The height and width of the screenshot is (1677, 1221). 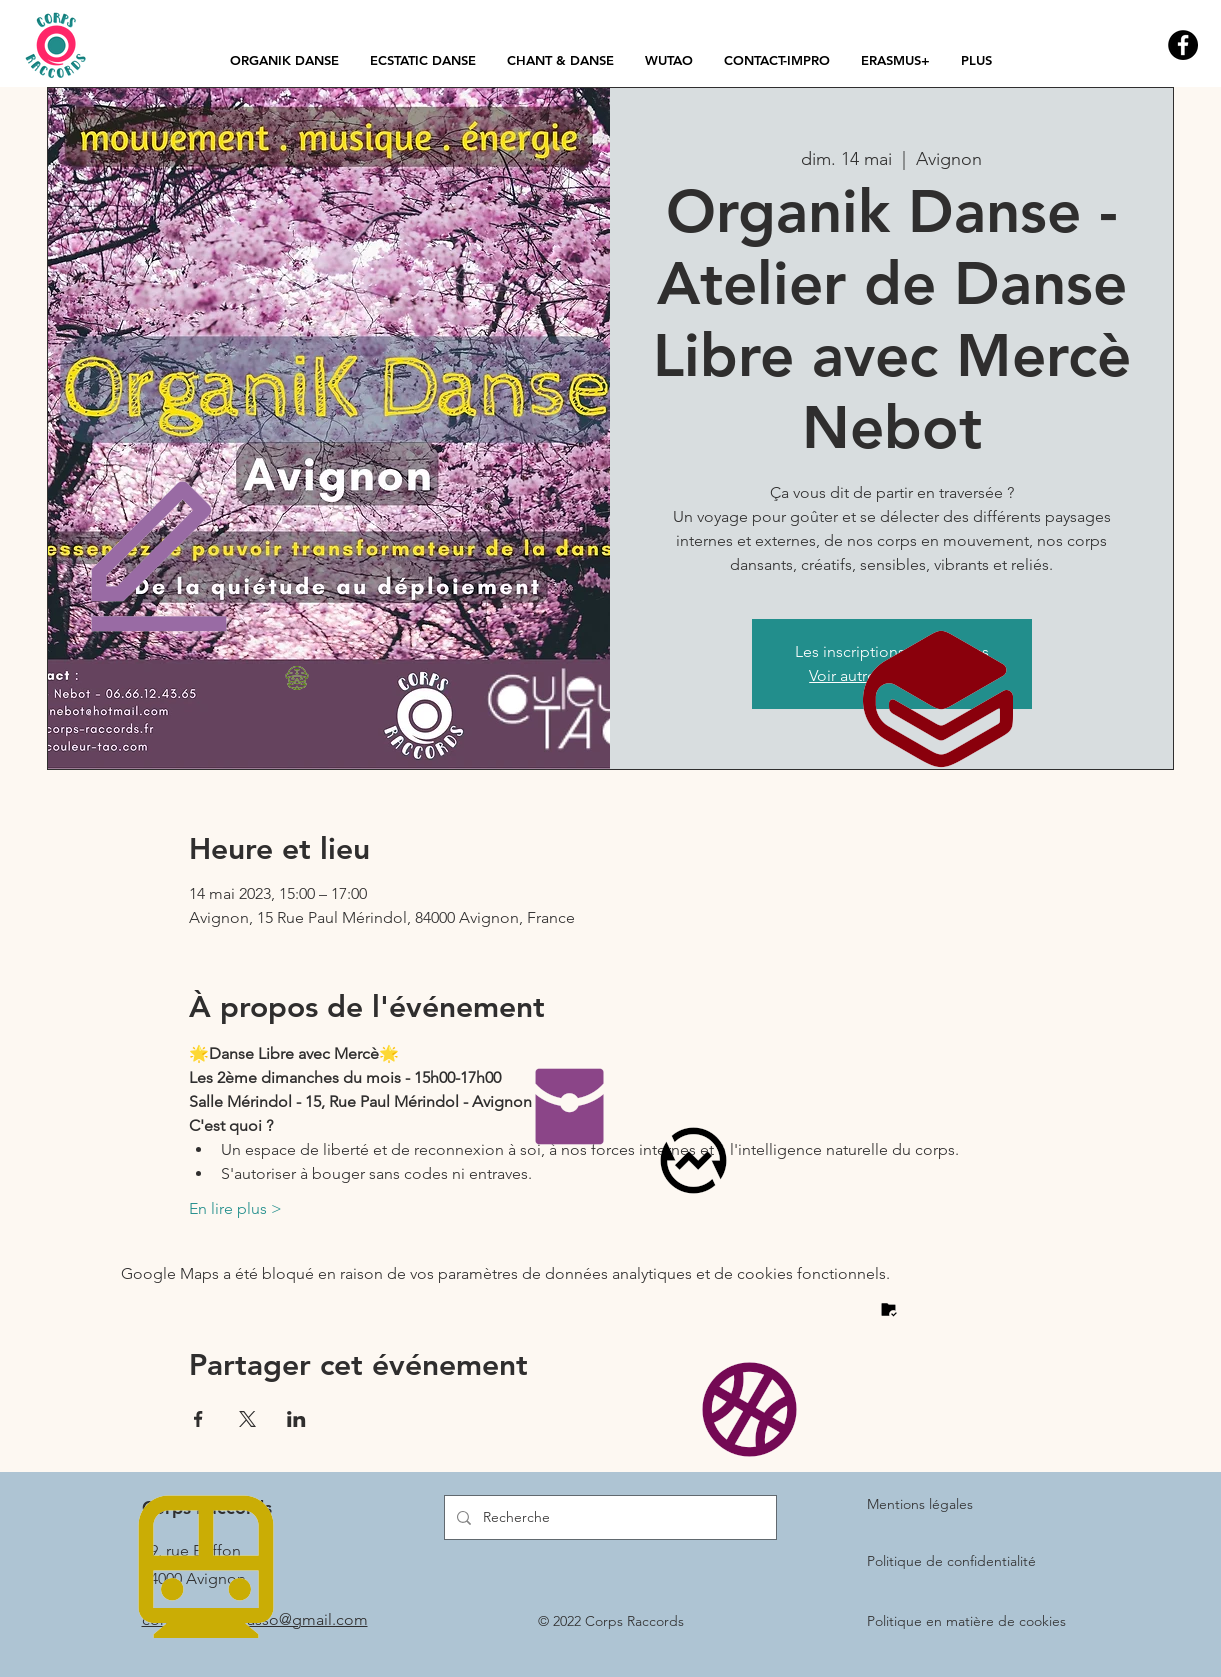 I want to click on view subway or metro transit options, so click(x=206, y=1563).